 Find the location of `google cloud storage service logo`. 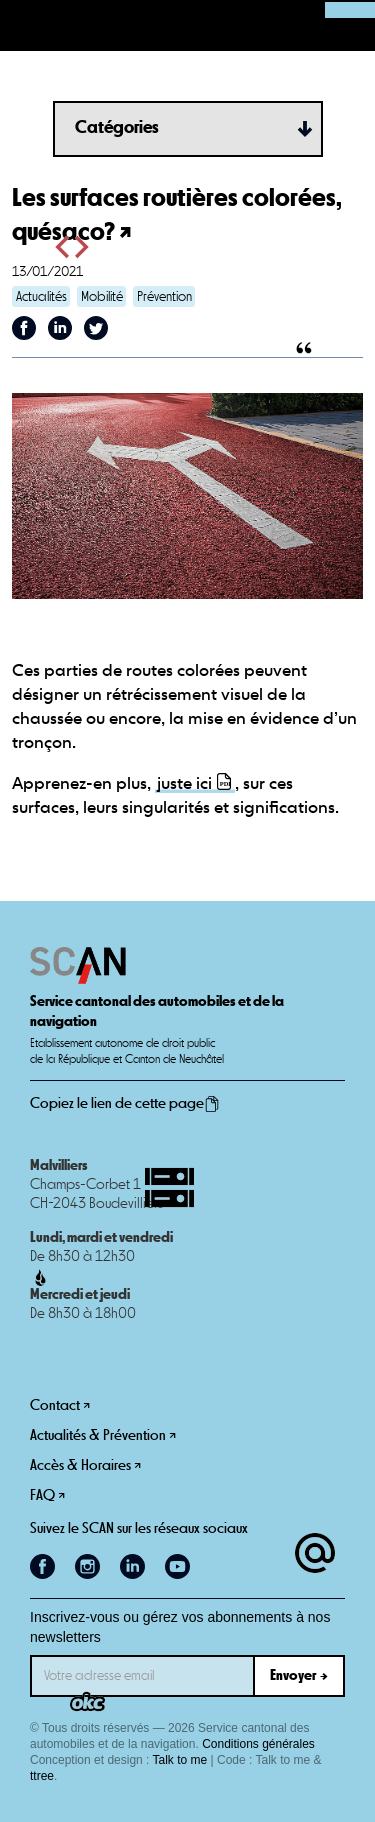

google cloud storage service logo is located at coordinates (169, 1187).